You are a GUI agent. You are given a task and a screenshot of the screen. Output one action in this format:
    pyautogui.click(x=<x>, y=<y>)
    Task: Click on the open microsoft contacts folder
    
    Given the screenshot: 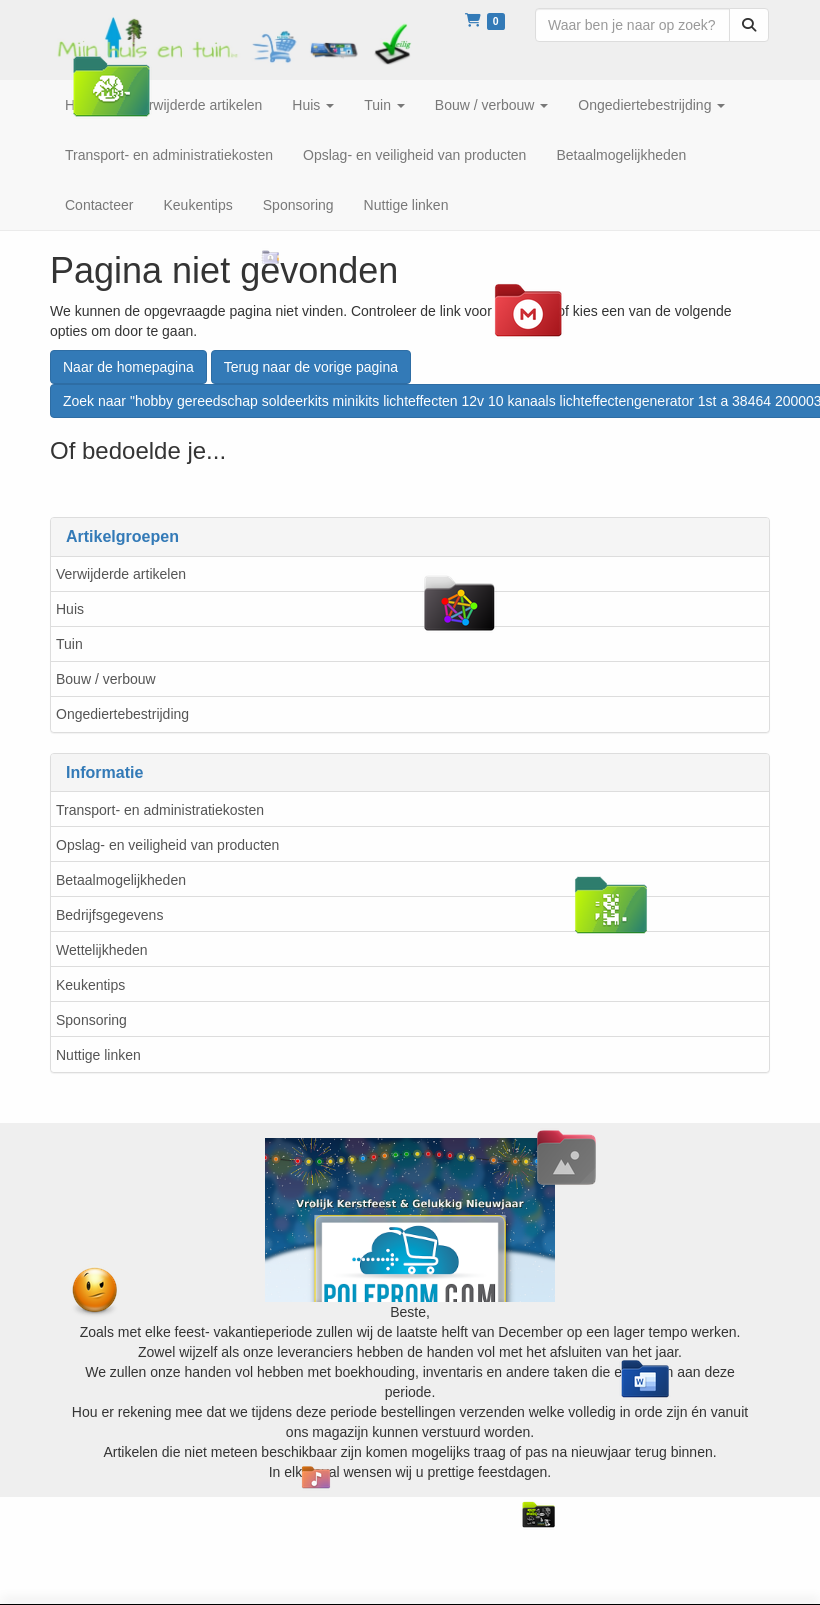 What is the action you would take?
    pyautogui.click(x=270, y=257)
    